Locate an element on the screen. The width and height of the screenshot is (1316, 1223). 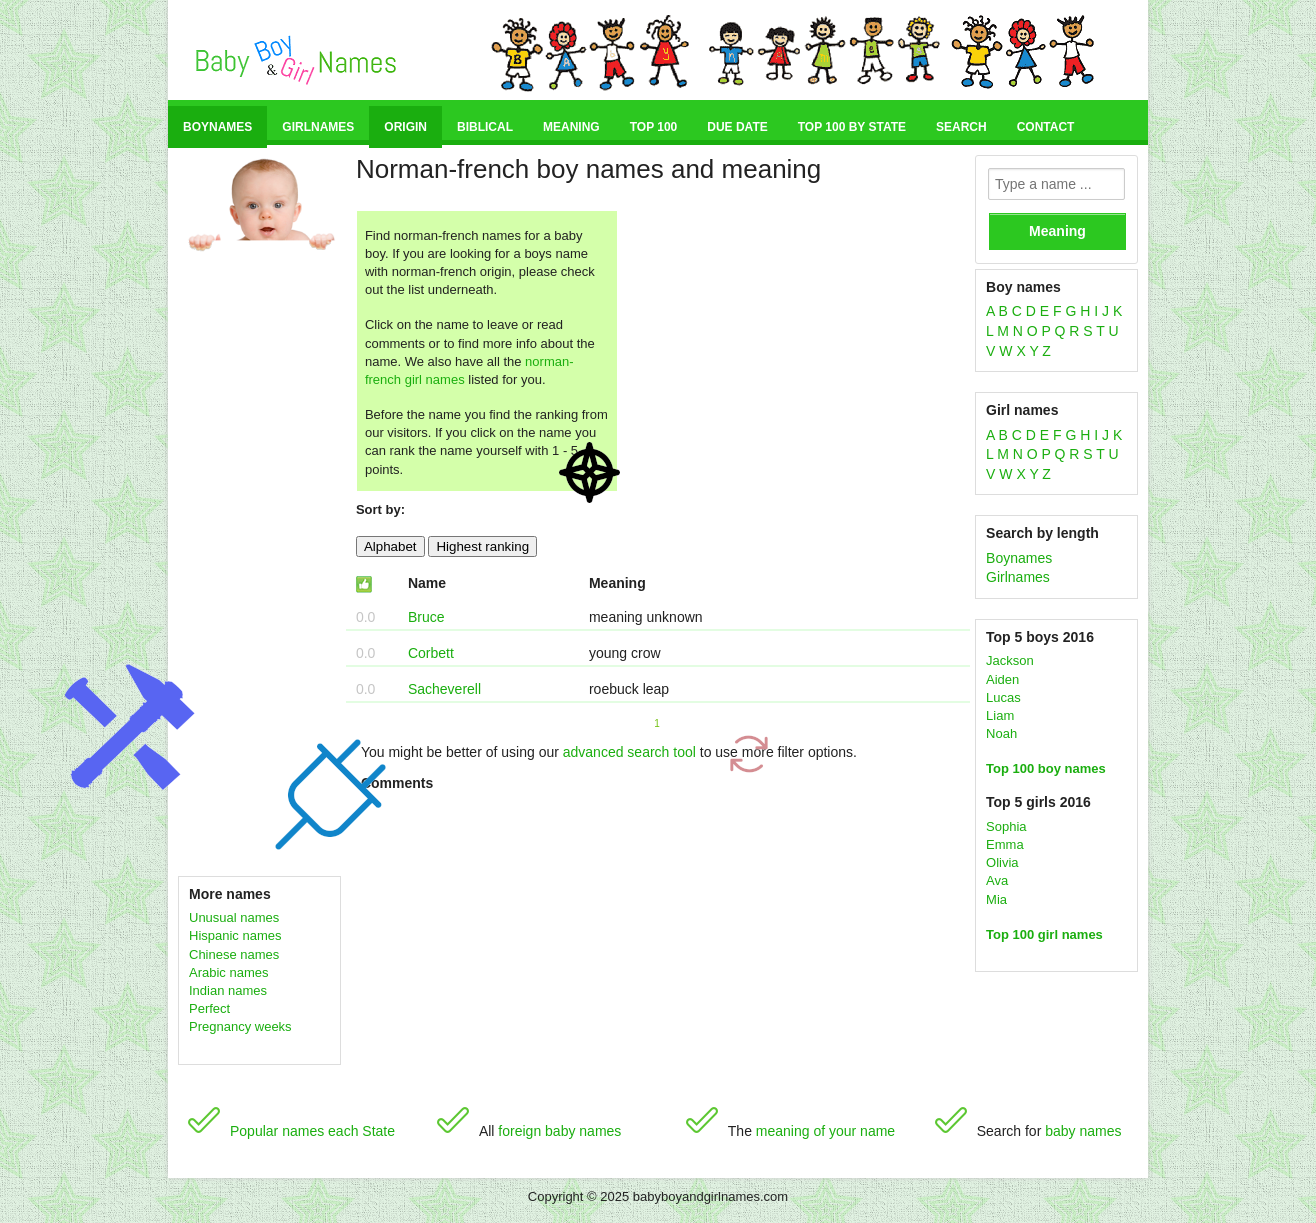
refresh or reload content is located at coordinates (749, 754).